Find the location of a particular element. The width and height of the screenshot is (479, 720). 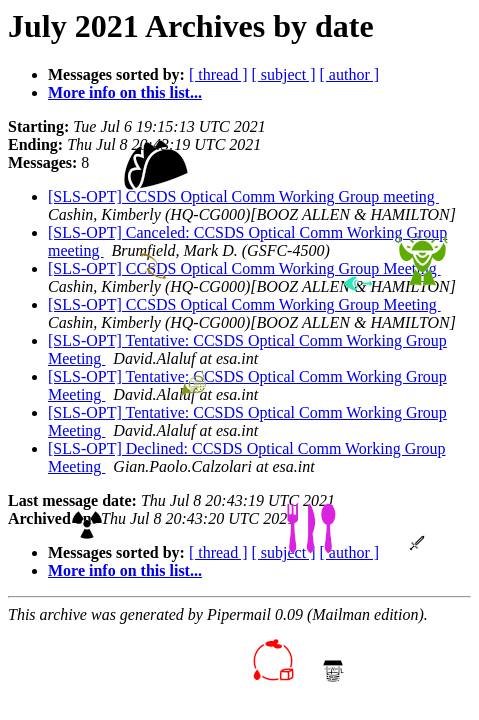

indicates whip weapon or item in game inventory is located at coordinates (153, 266).